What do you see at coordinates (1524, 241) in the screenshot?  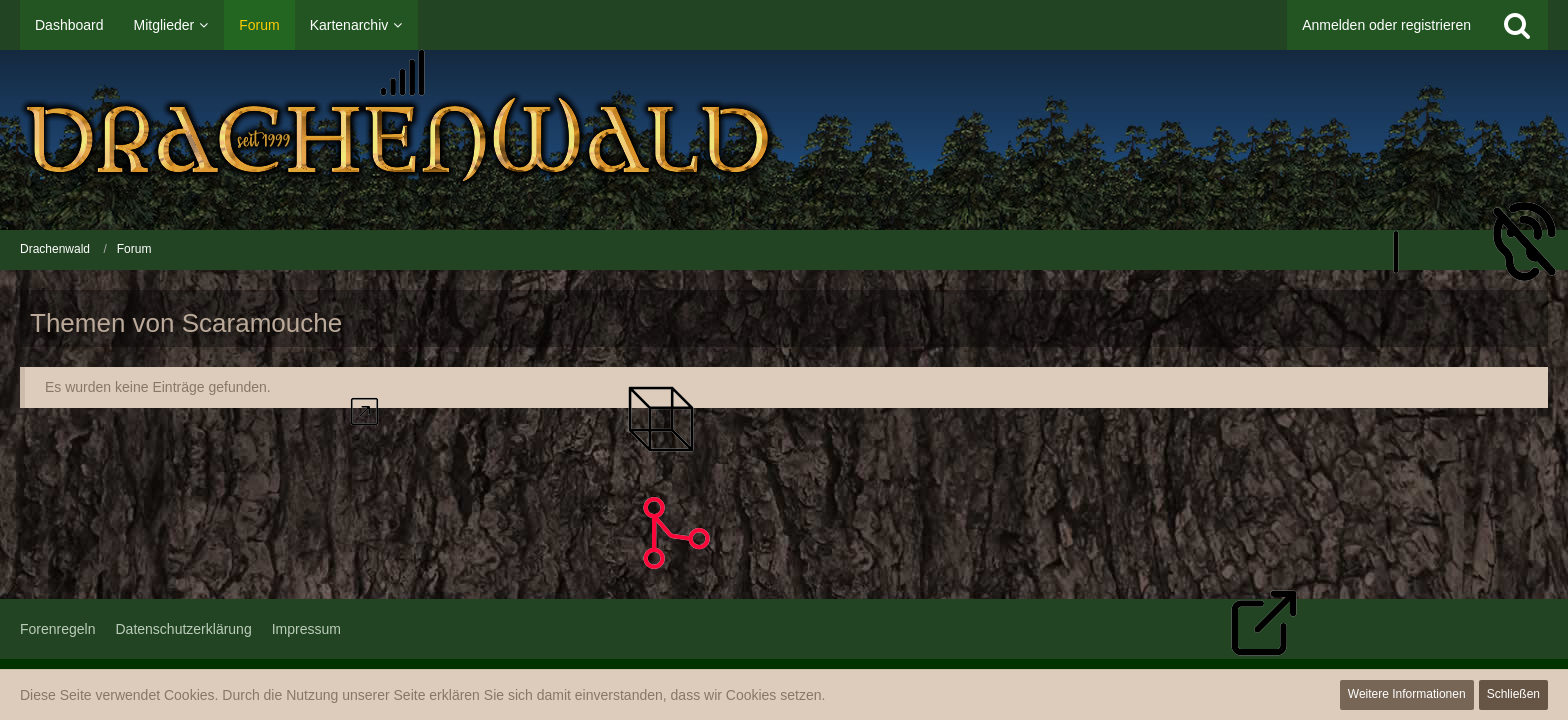 I see `mute or disable audio listening` at bounding box center [1524, 241].